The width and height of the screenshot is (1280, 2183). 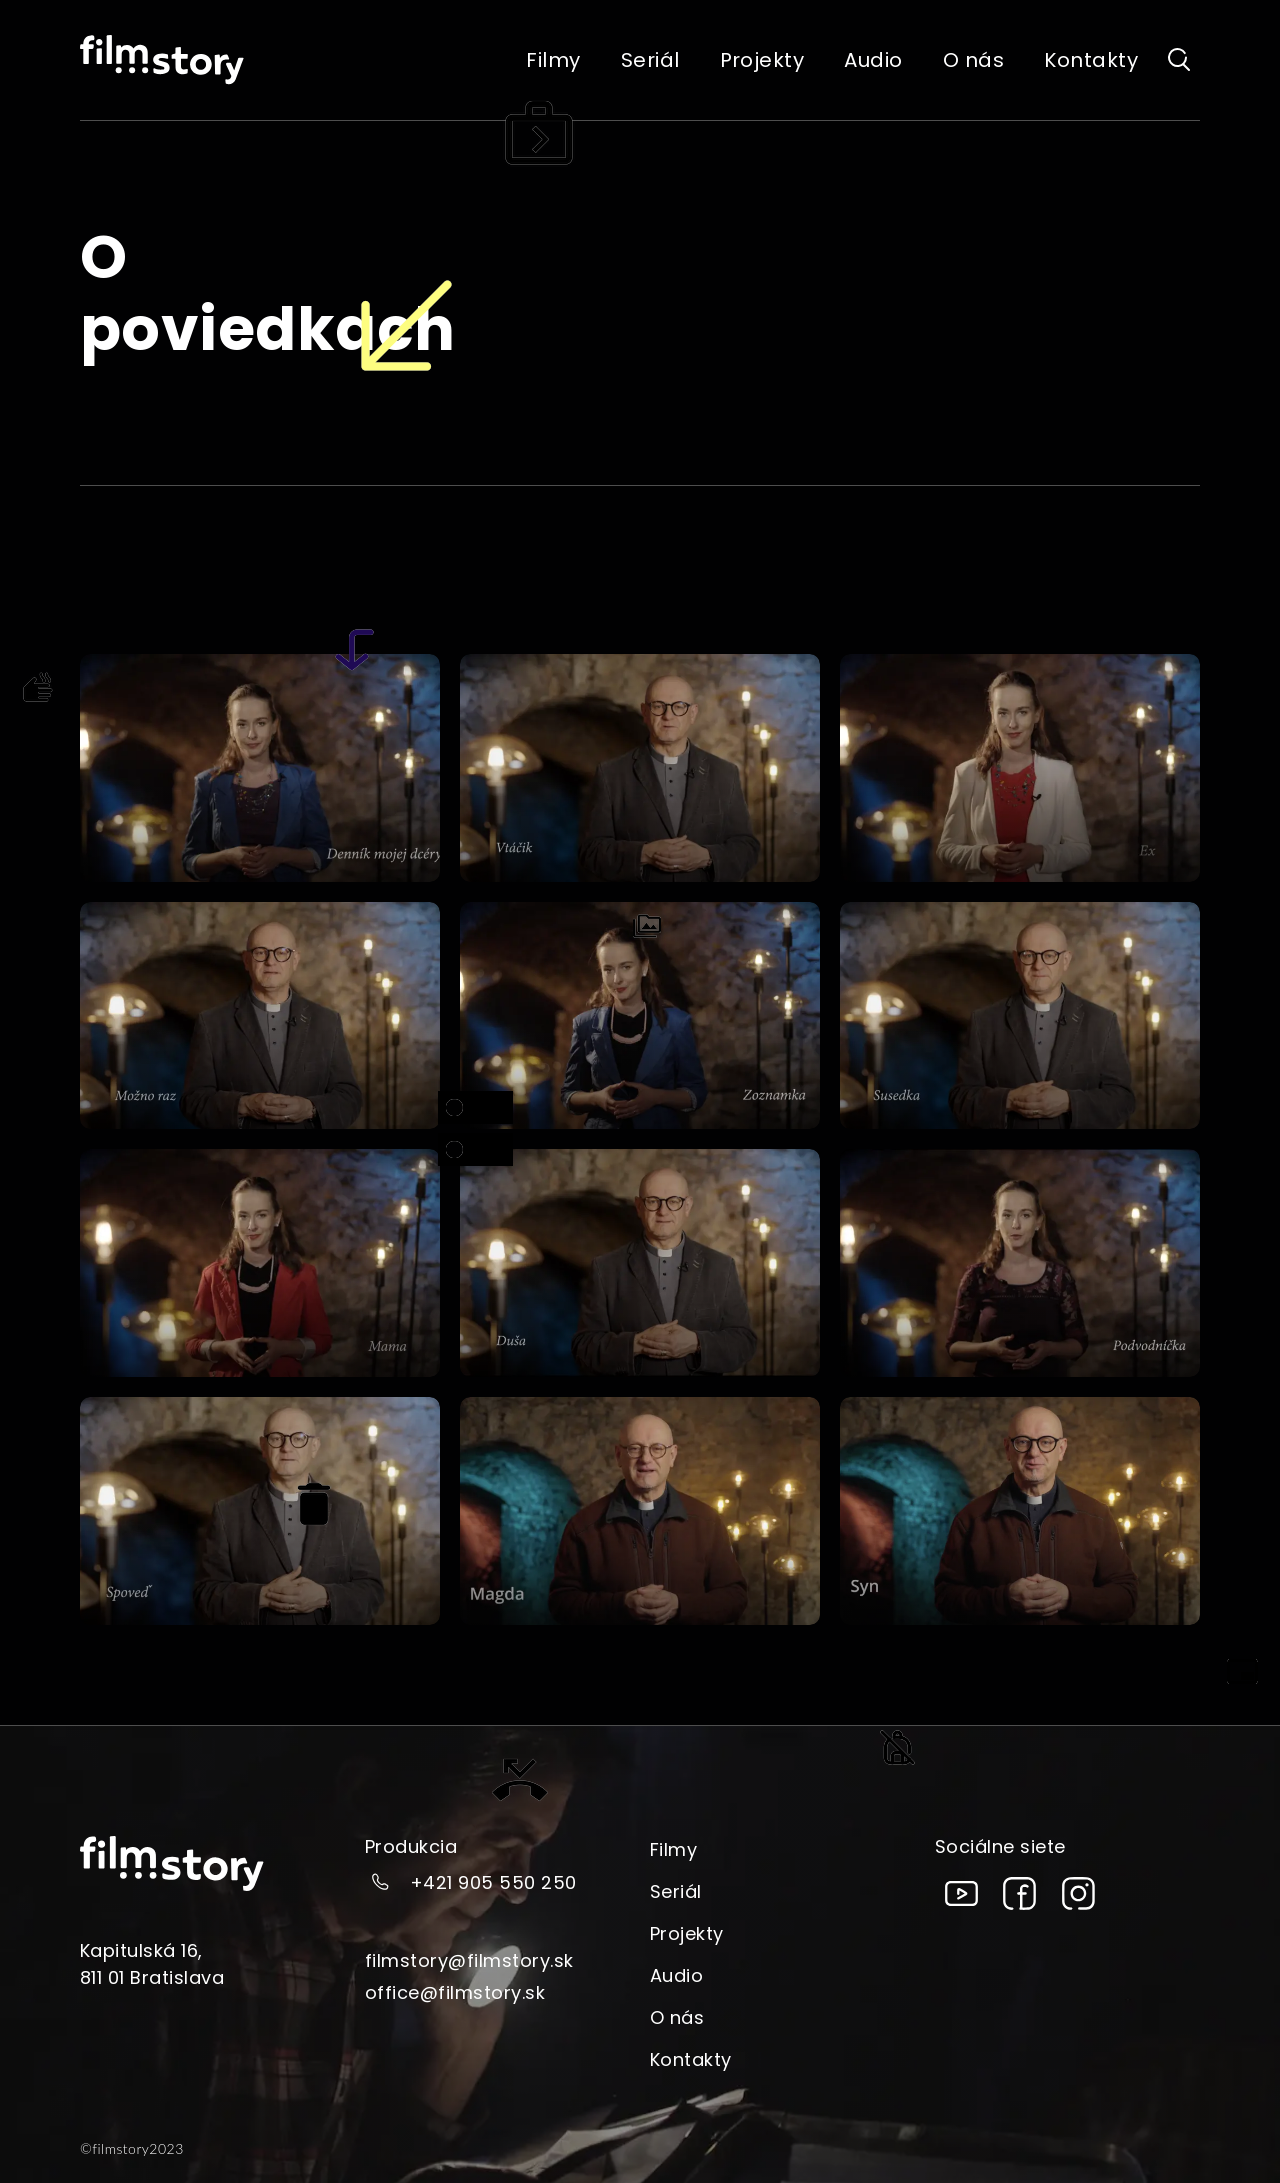 What do you see at coordinates (647, 926) in the screenshot?
I see `access your photo and media library` at bounding box center [647, 926].